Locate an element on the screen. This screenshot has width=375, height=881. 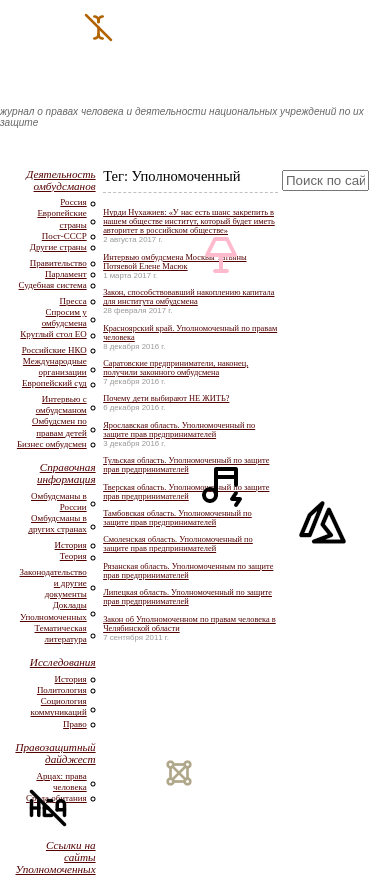
toggle lamp or lighting on/off is located at coordinates (221, 255).